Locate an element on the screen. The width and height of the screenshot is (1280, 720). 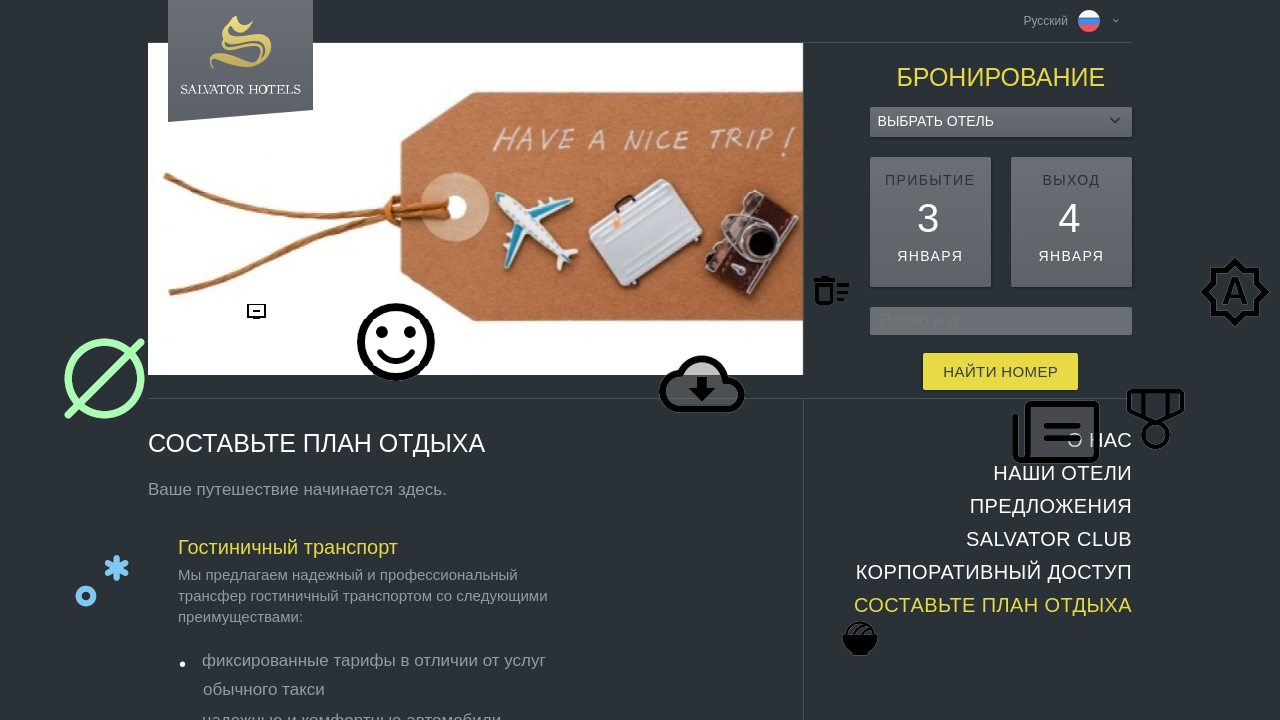
view food or meal options is located at coordinates (860, 639).